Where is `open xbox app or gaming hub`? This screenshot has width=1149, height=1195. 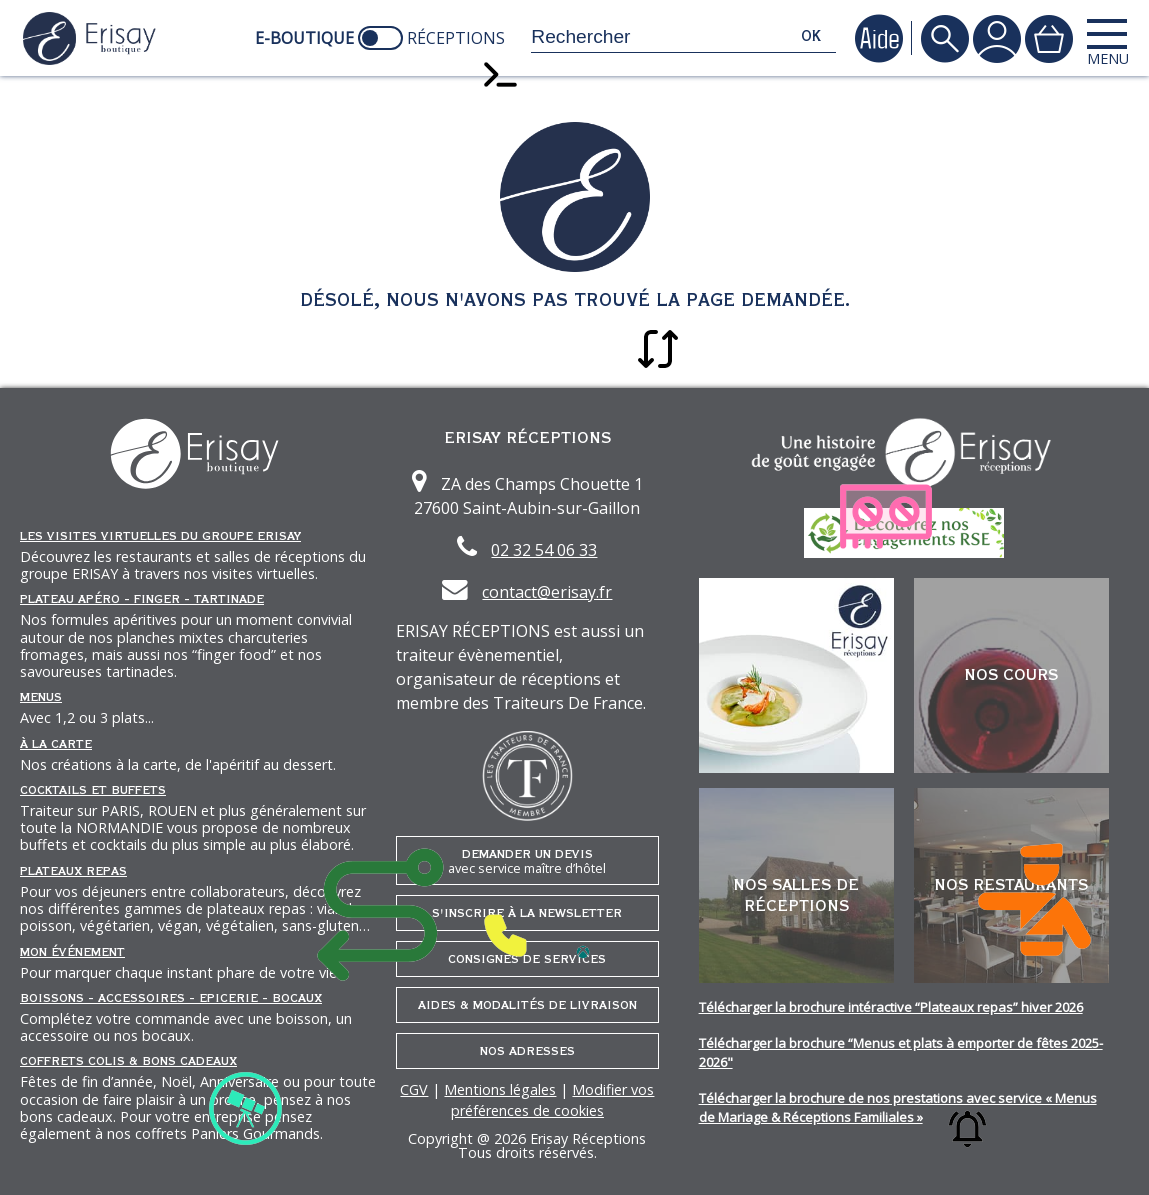
open xbox app or gaming hub is located at coordinates (583, 952).